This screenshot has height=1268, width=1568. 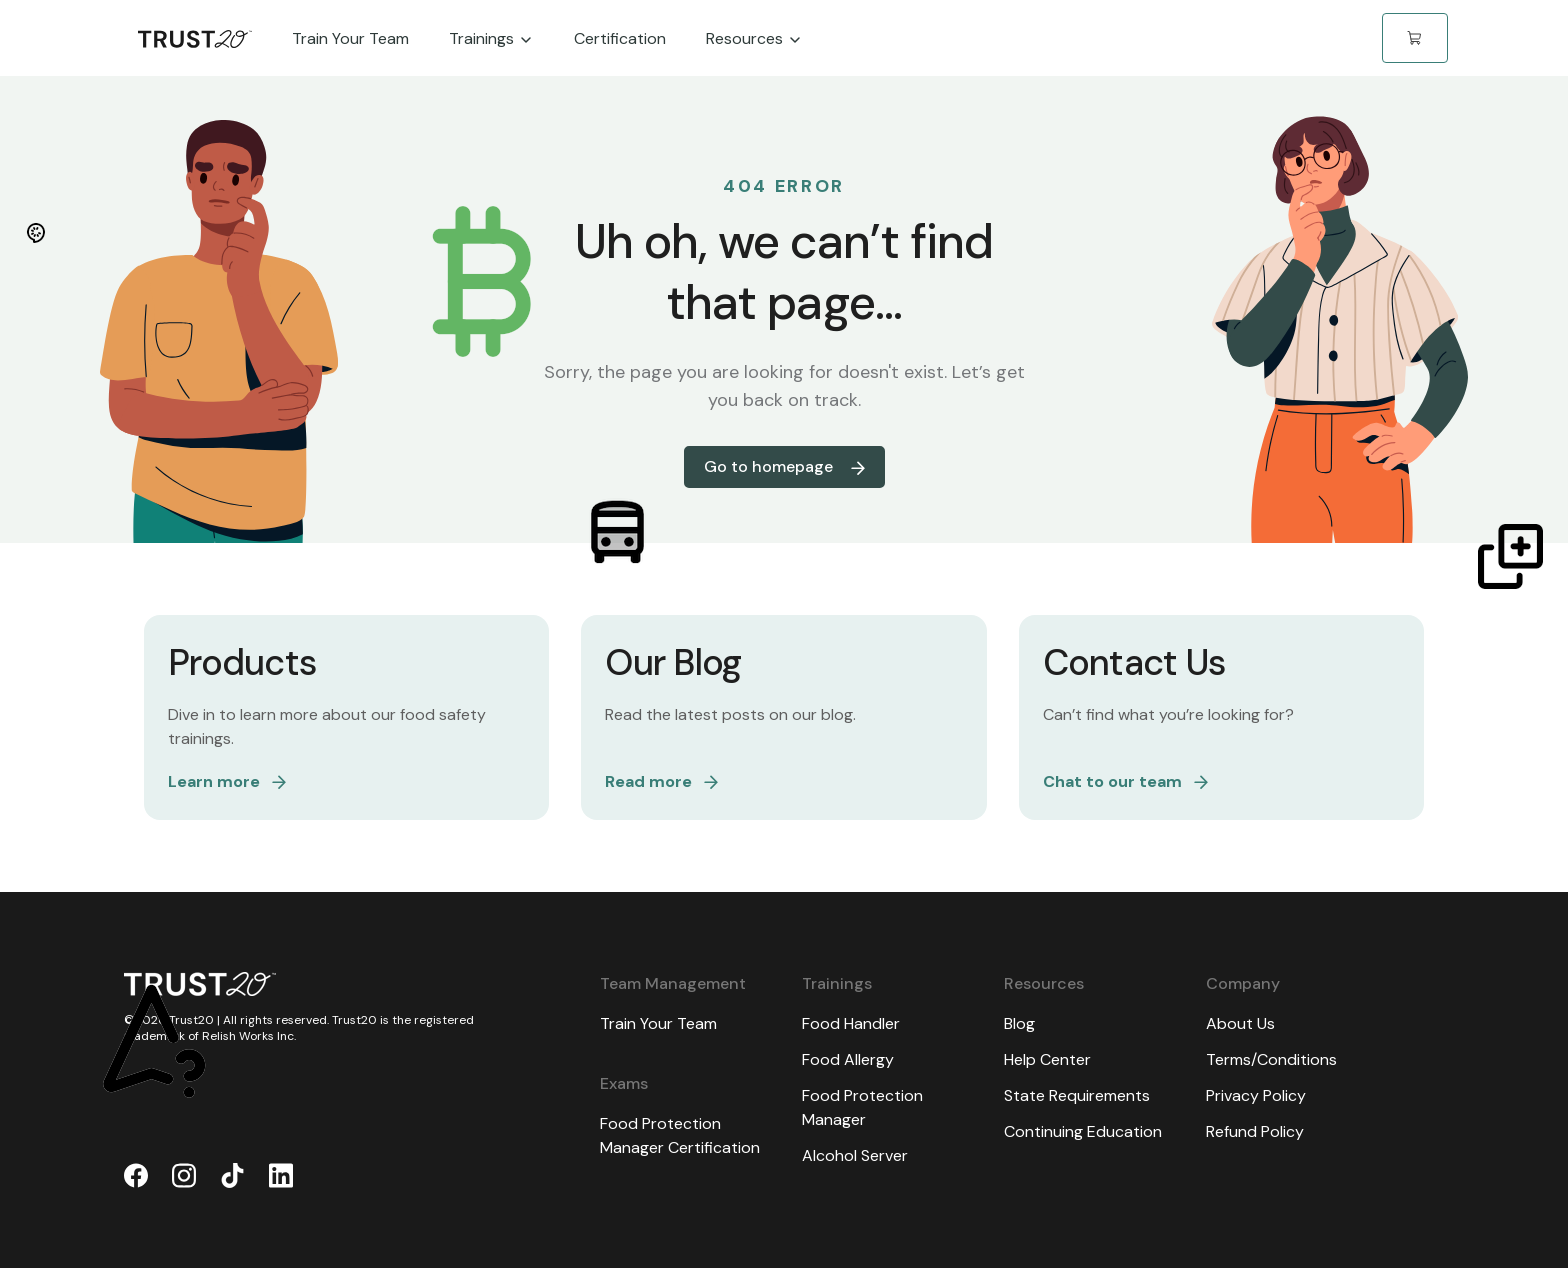 What do you see at coordinates (1510, 556) in the screenshot?
I see `duplicate or copy an item` at bounding box center [1510, 556].